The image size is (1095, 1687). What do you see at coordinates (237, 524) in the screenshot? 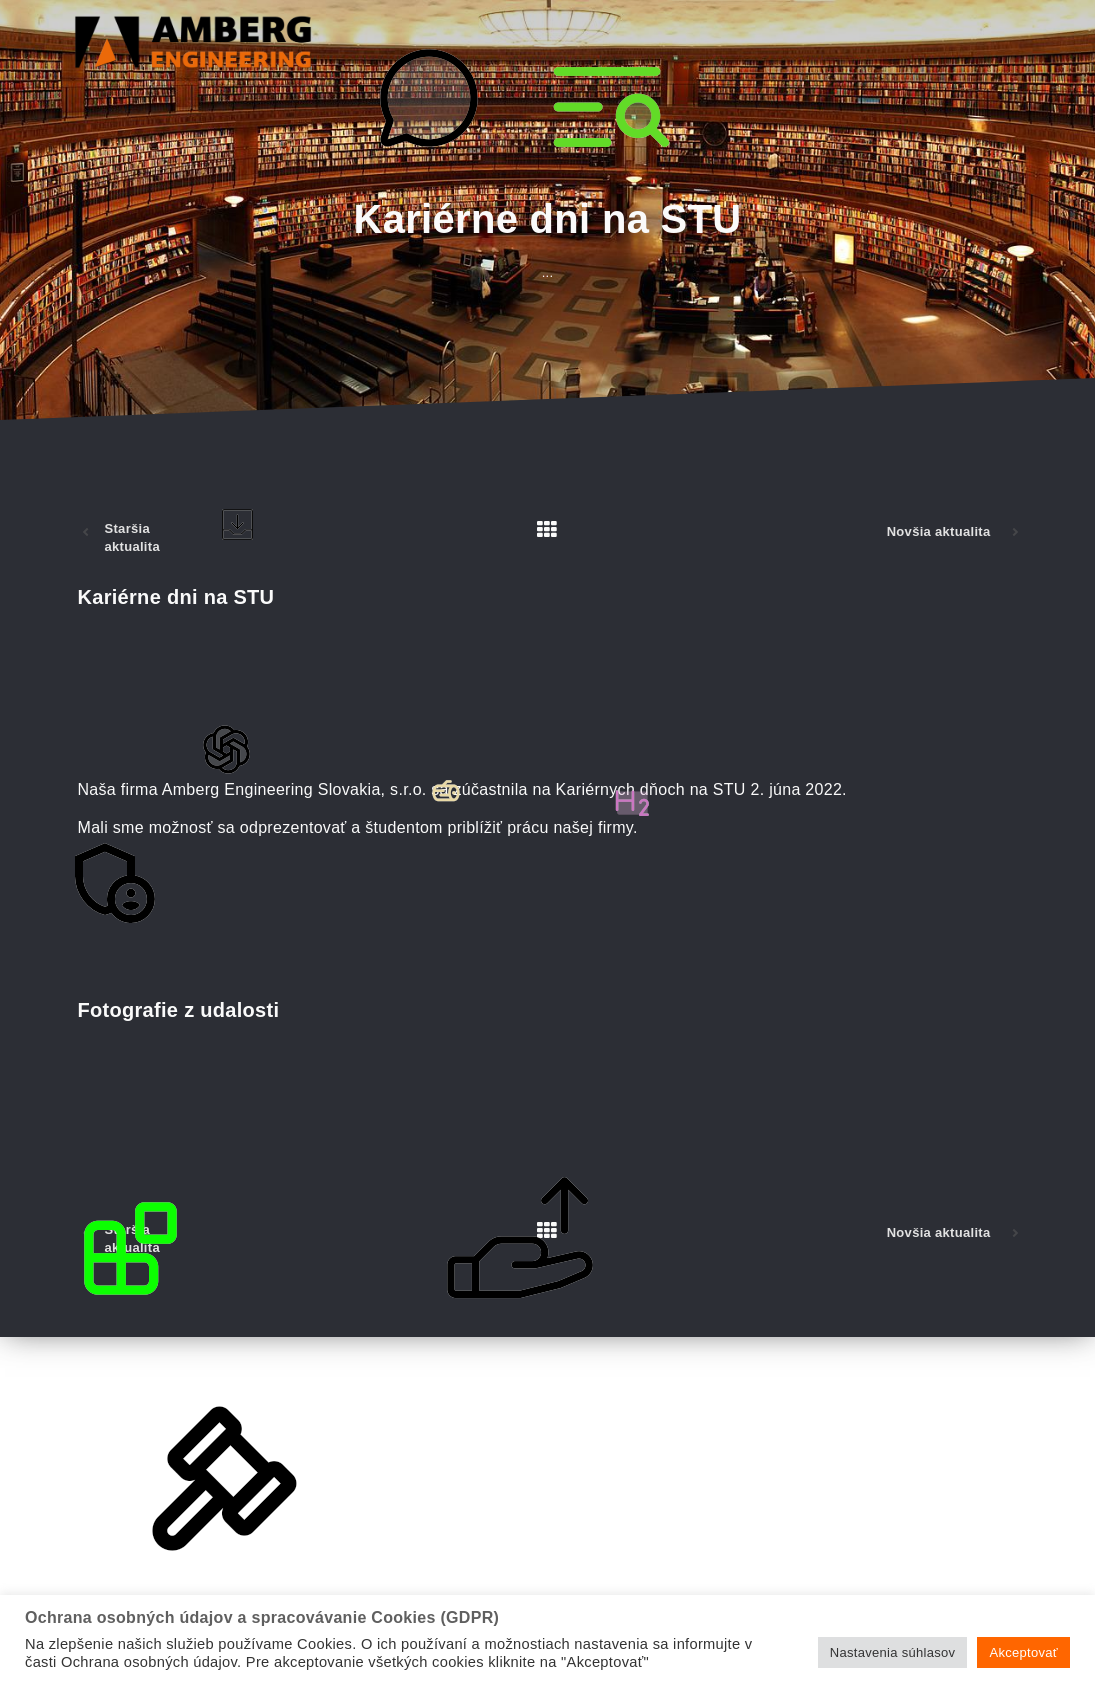
I see `download file to inbox or tray` at bounding box center [237, 524].